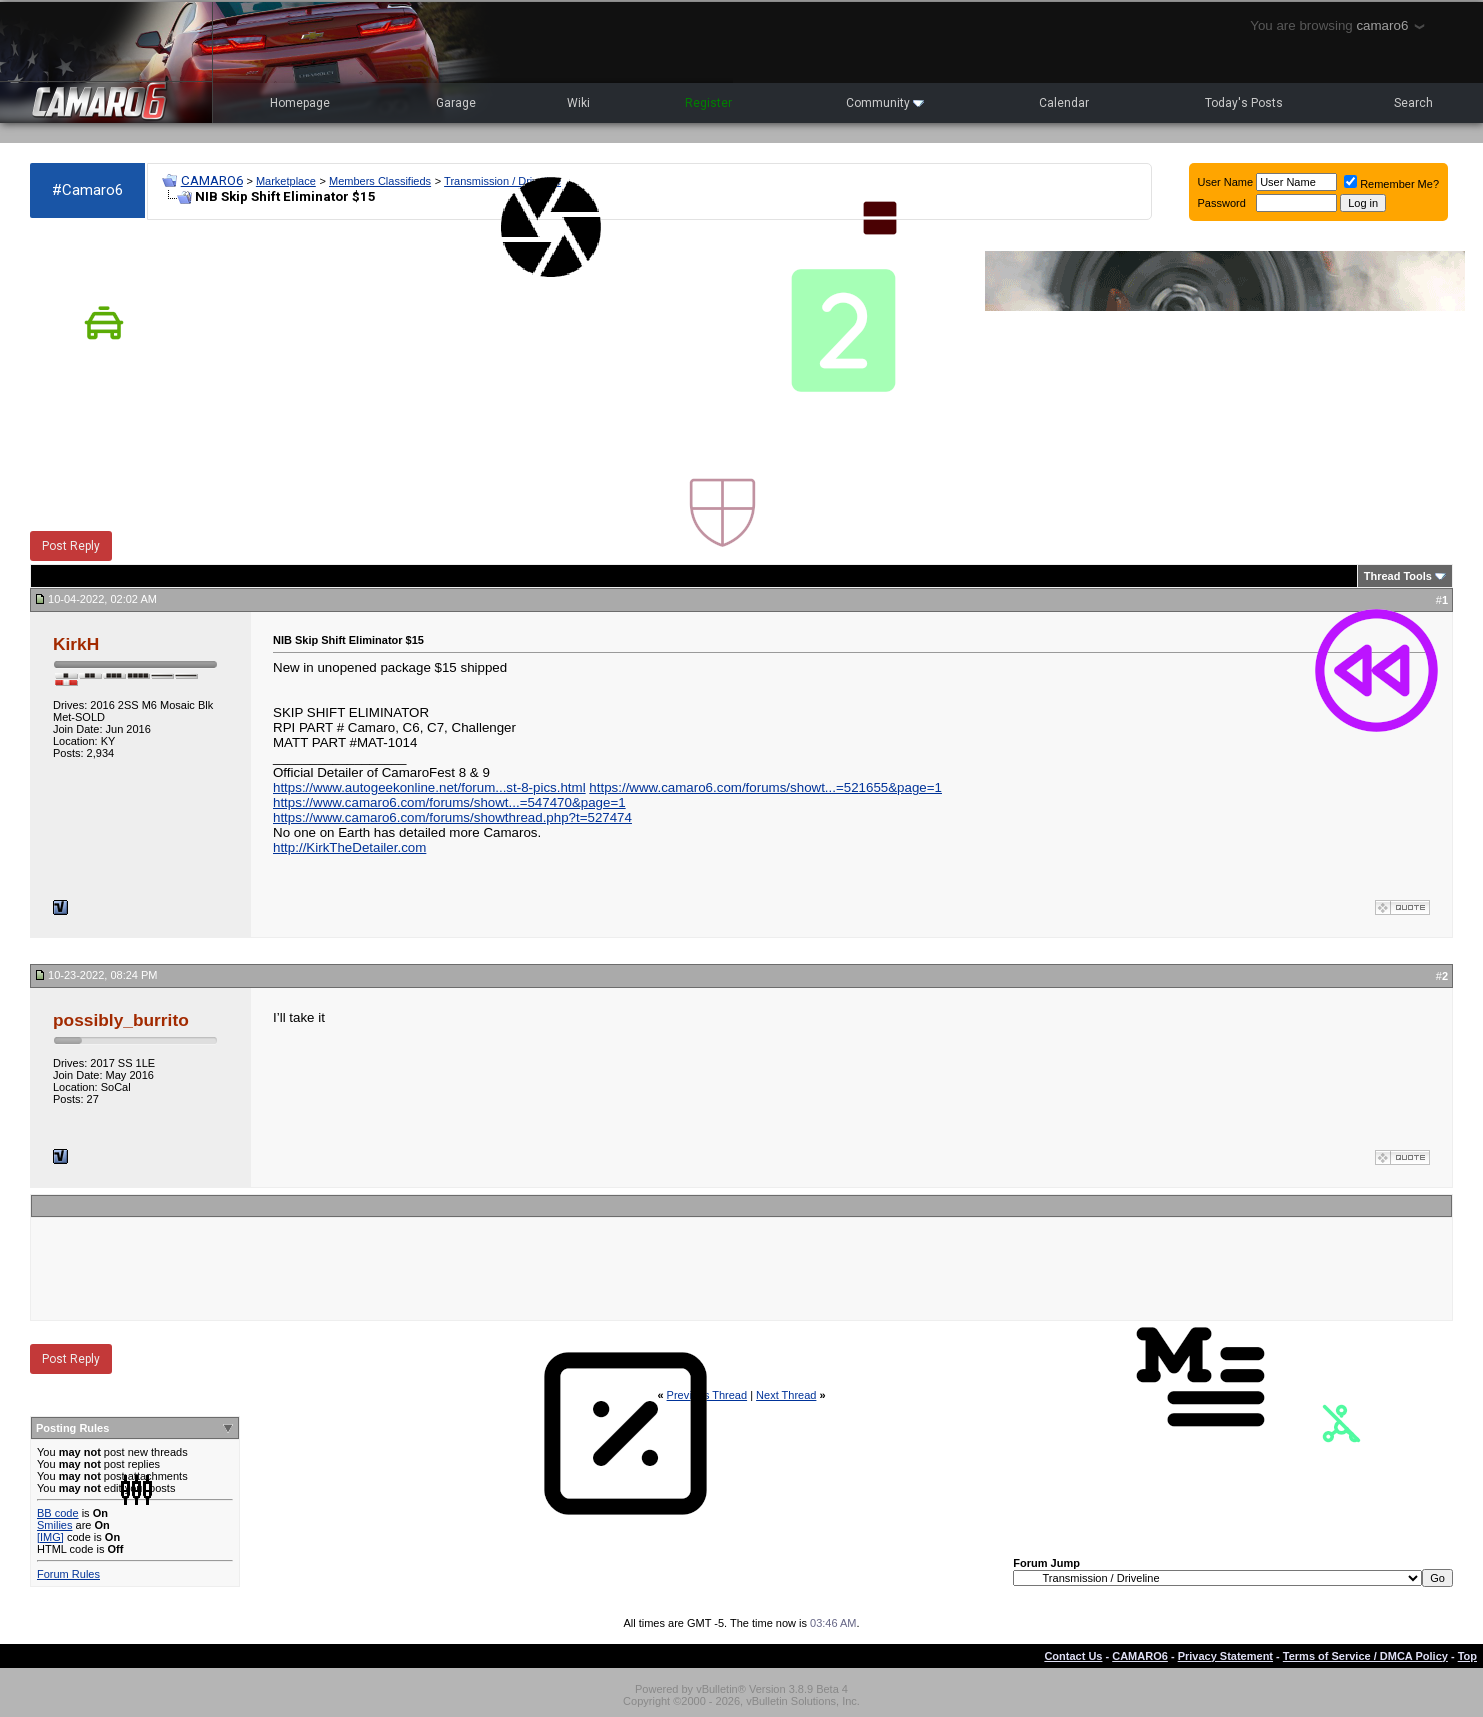 The height and width of the screenshot is (1717, 1483). Describe the element at coordinates (104, 325) in the screenshot. I see `report an emergency or contact police` at that location.